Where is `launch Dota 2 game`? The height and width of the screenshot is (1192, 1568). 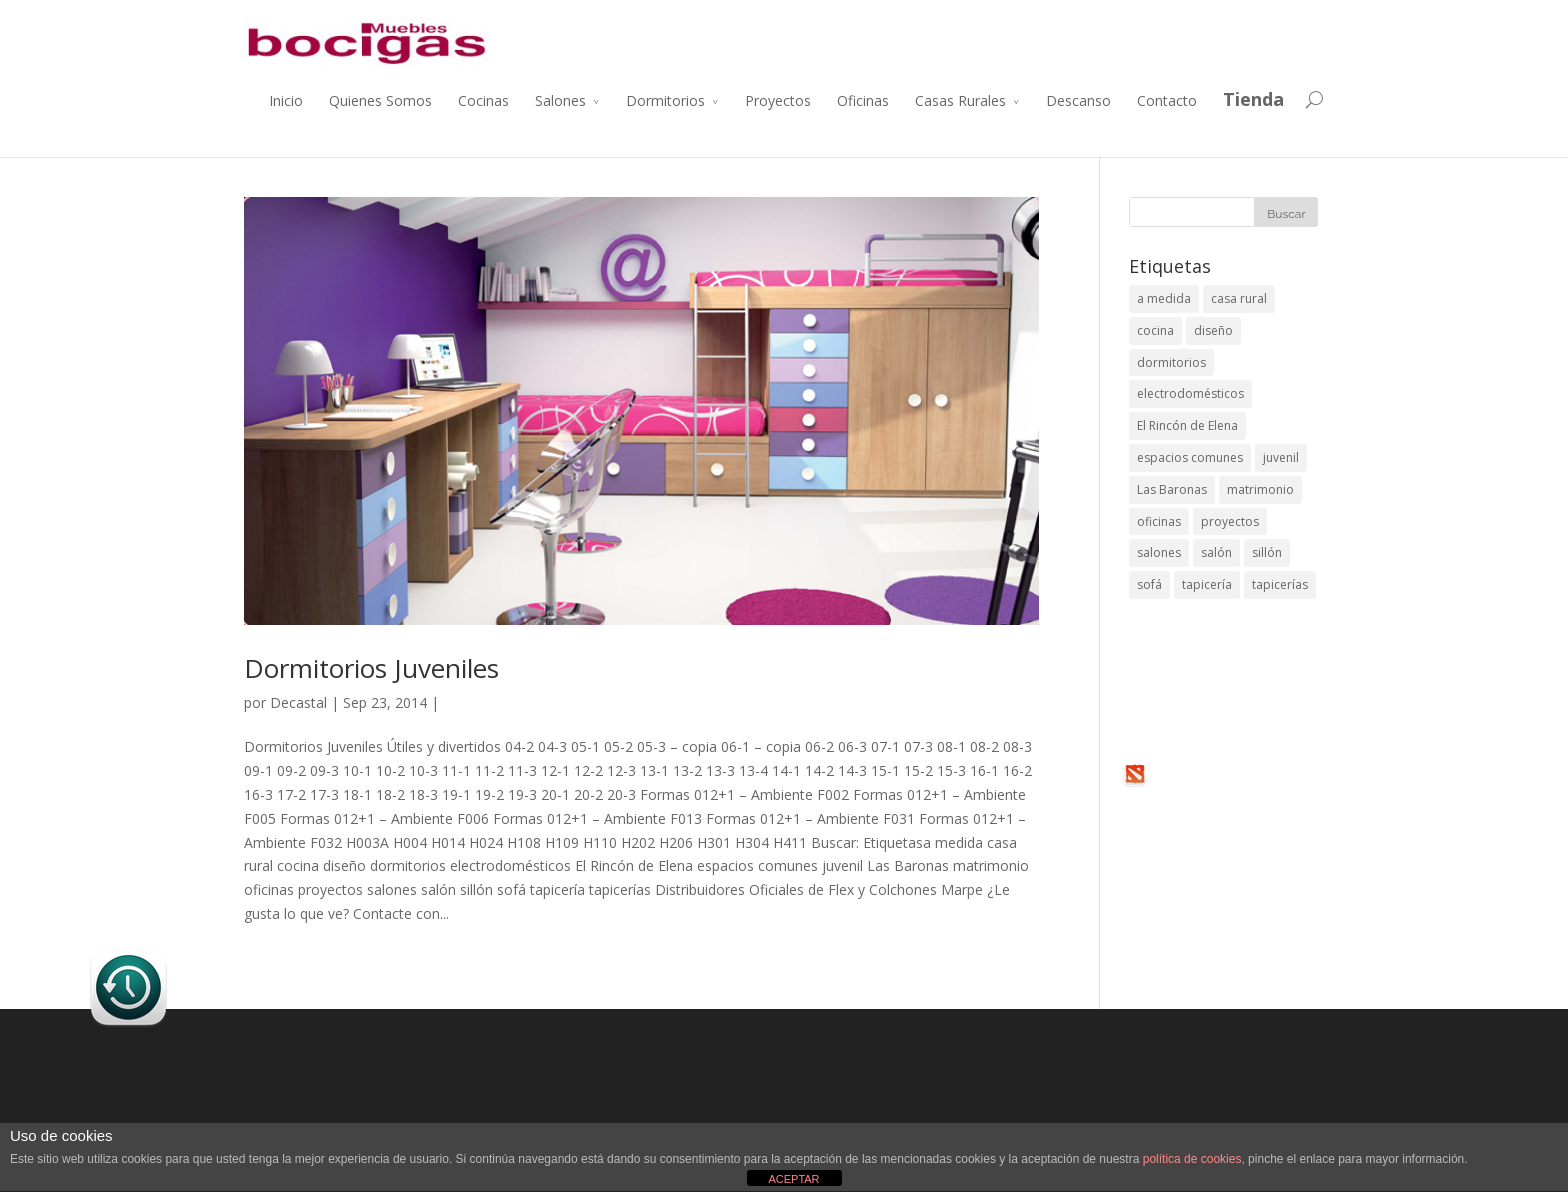 launch Dota 2 game is located at coordinates (1135, 774).